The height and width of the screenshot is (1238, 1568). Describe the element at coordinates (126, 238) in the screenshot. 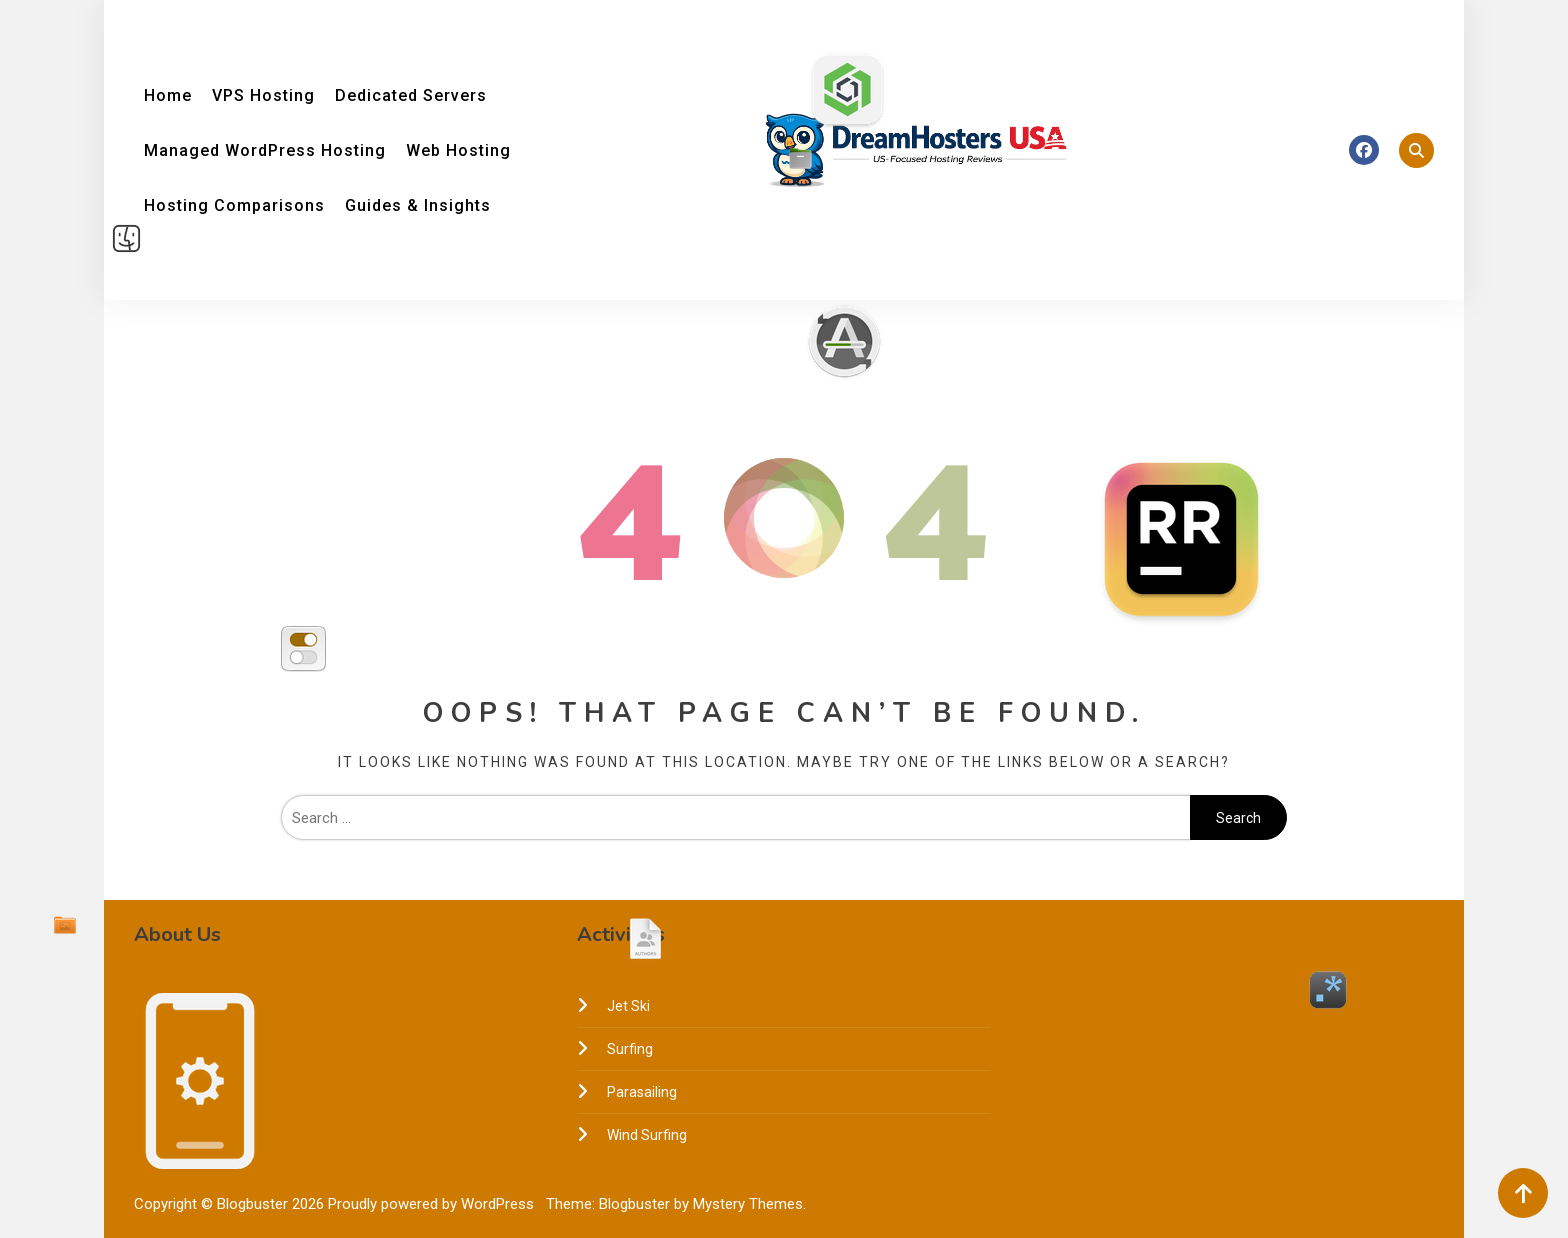

I see `open file manager` at that location.